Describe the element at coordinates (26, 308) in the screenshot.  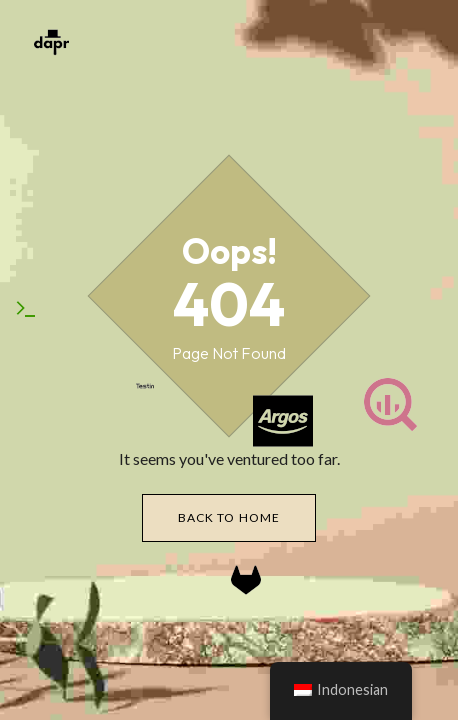
I see `open the command line terminal` at that location.